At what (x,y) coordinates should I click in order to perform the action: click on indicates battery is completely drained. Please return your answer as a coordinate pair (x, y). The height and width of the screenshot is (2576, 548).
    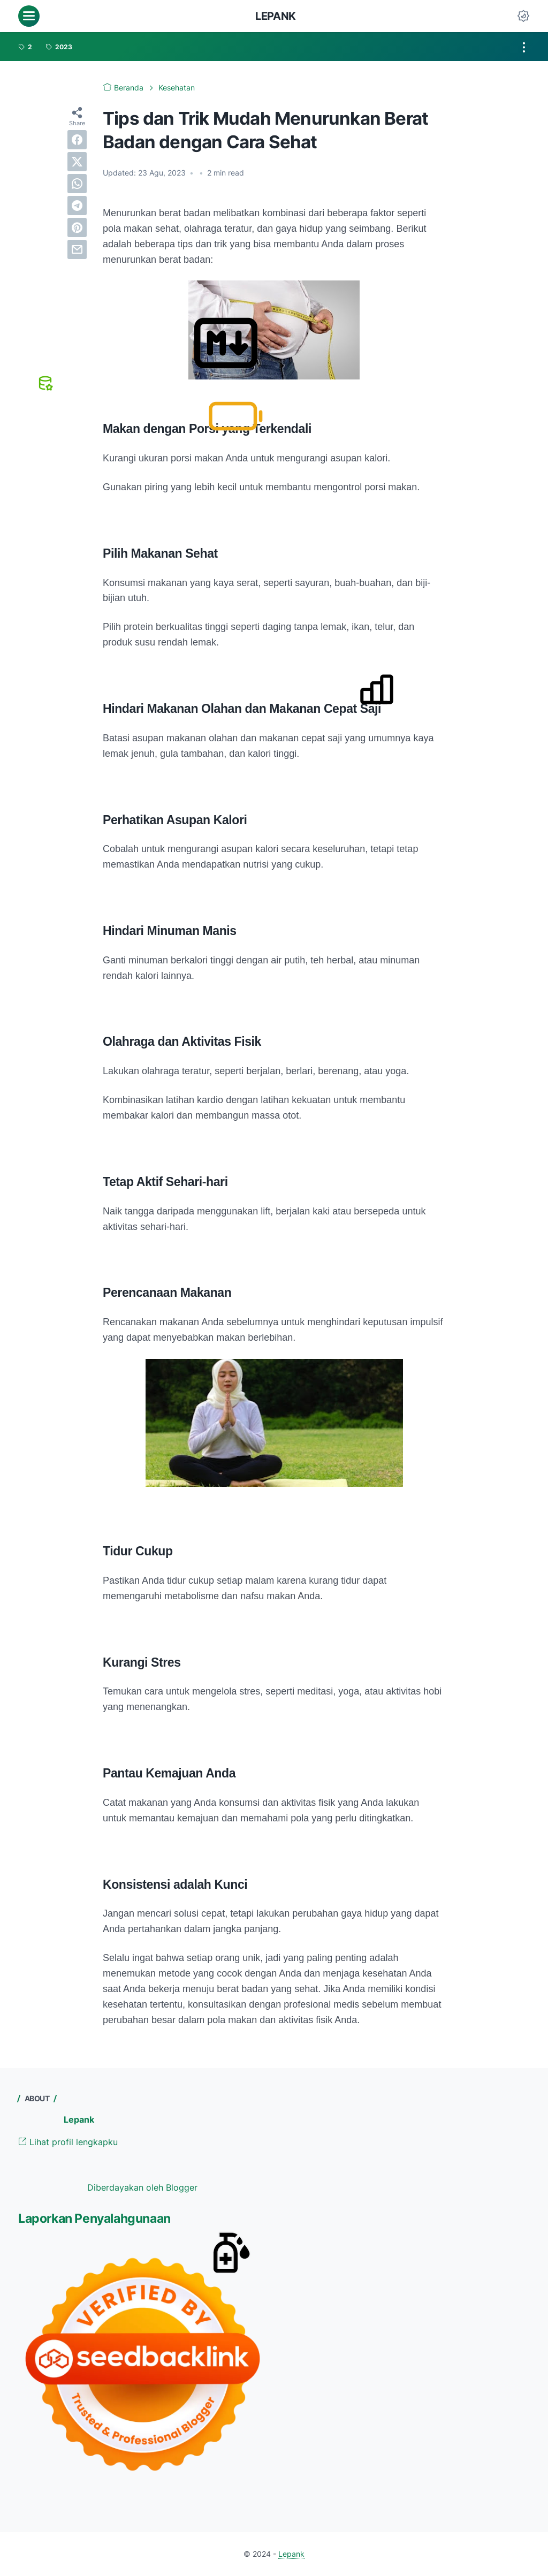
    Looking at the image, I should click on (235, 416).